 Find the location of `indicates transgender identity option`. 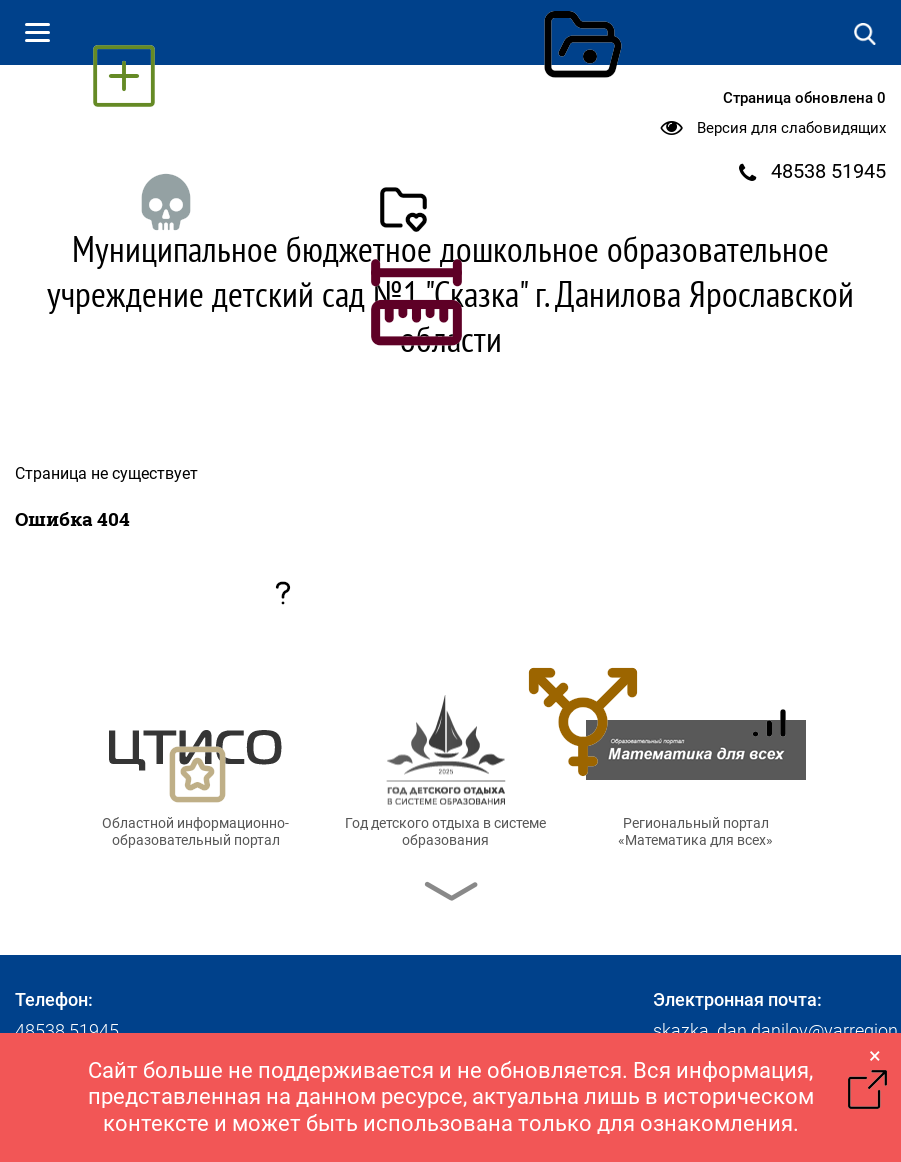

indicates transgender identity option is located at coordinates (583, 722).